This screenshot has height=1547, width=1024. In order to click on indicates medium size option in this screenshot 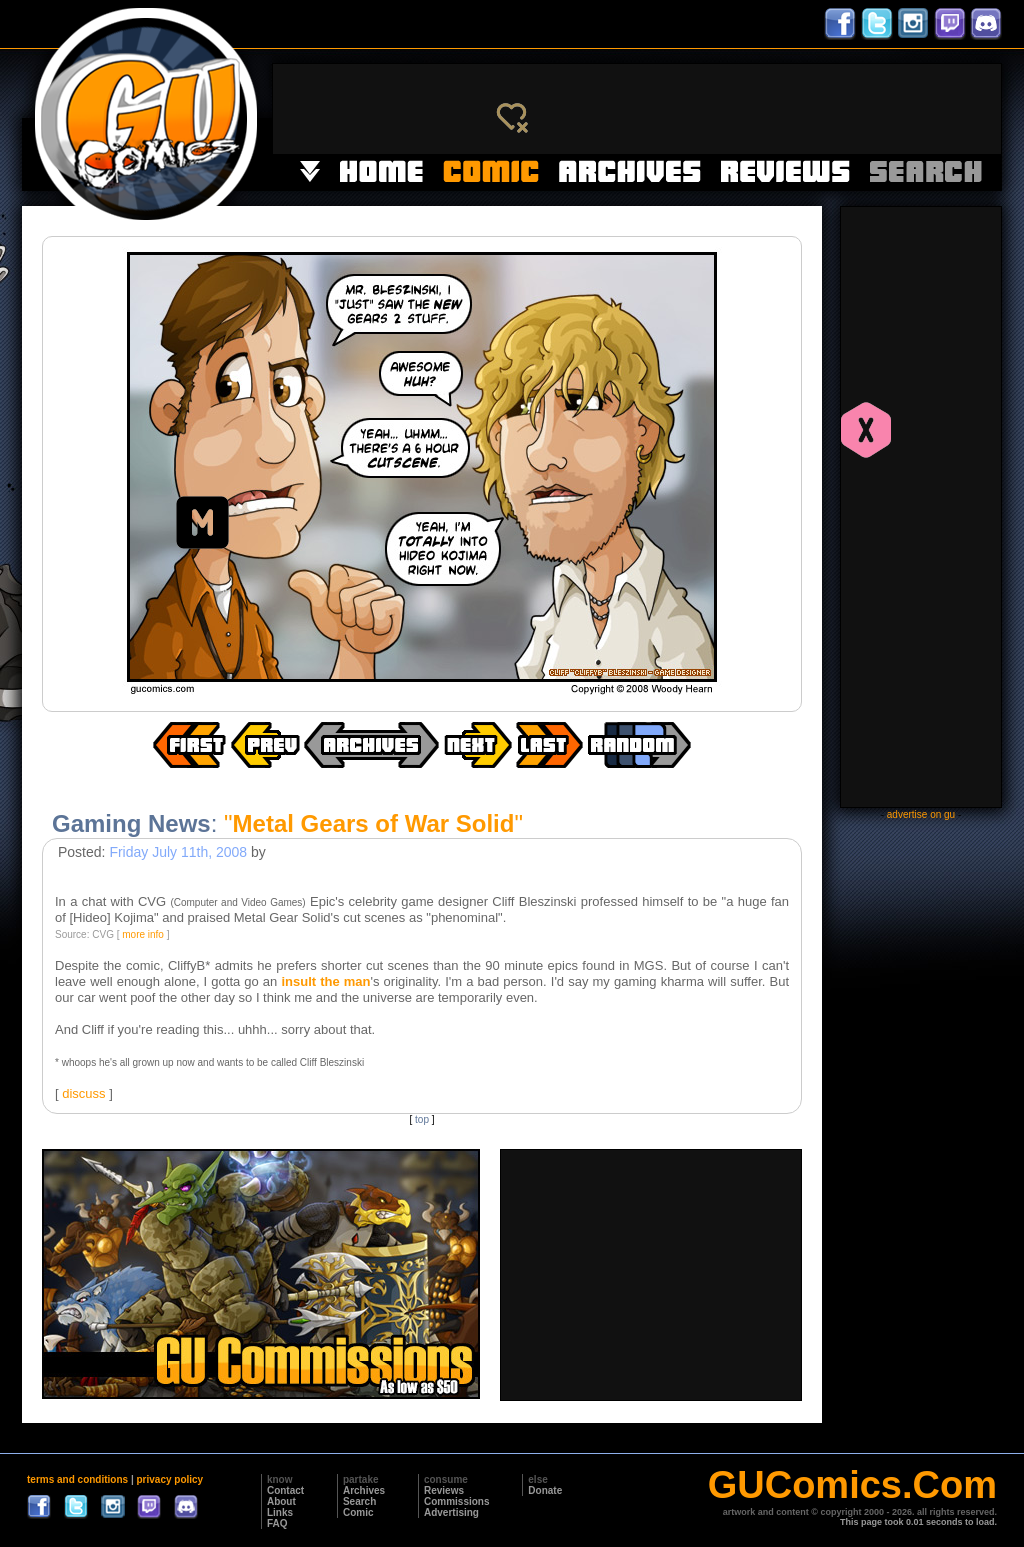, I will do `click(202, 522)`.